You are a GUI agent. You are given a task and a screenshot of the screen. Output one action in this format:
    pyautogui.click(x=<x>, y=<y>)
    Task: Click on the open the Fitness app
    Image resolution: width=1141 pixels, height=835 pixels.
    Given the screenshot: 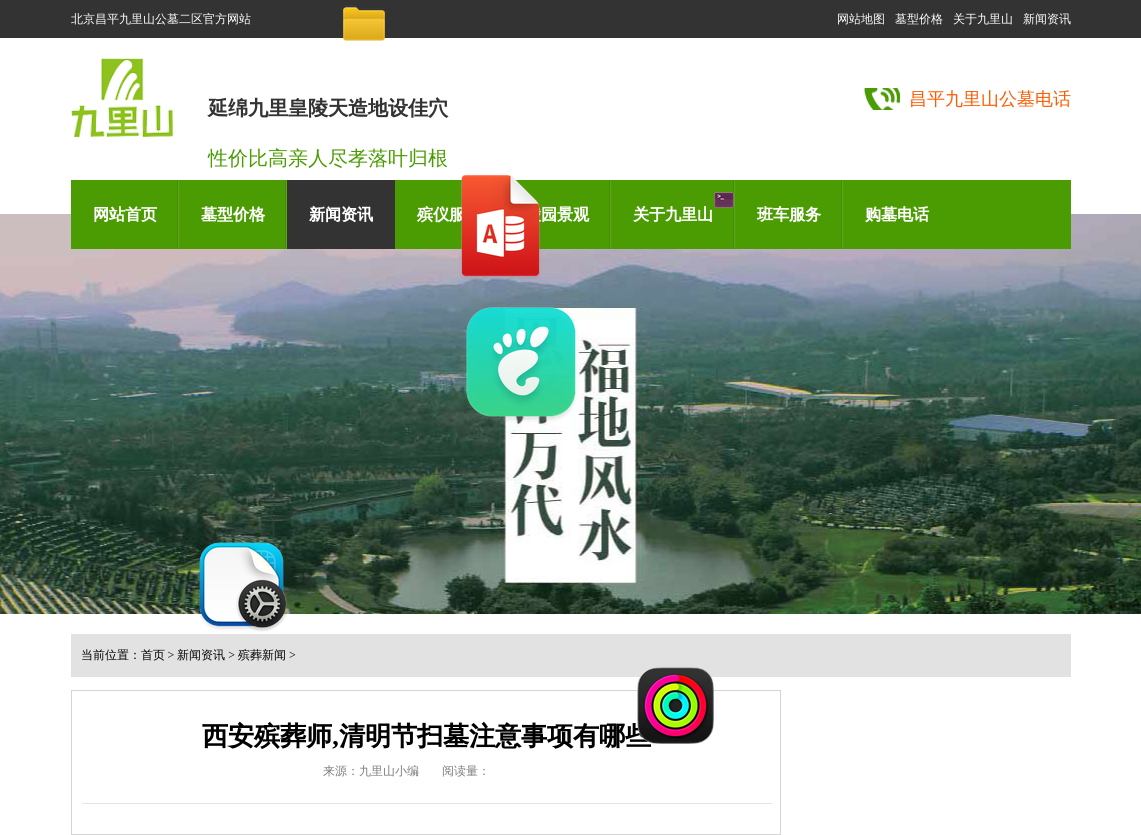 What is the action you would take?
    pyautogui.click(x=675, y=705)
    